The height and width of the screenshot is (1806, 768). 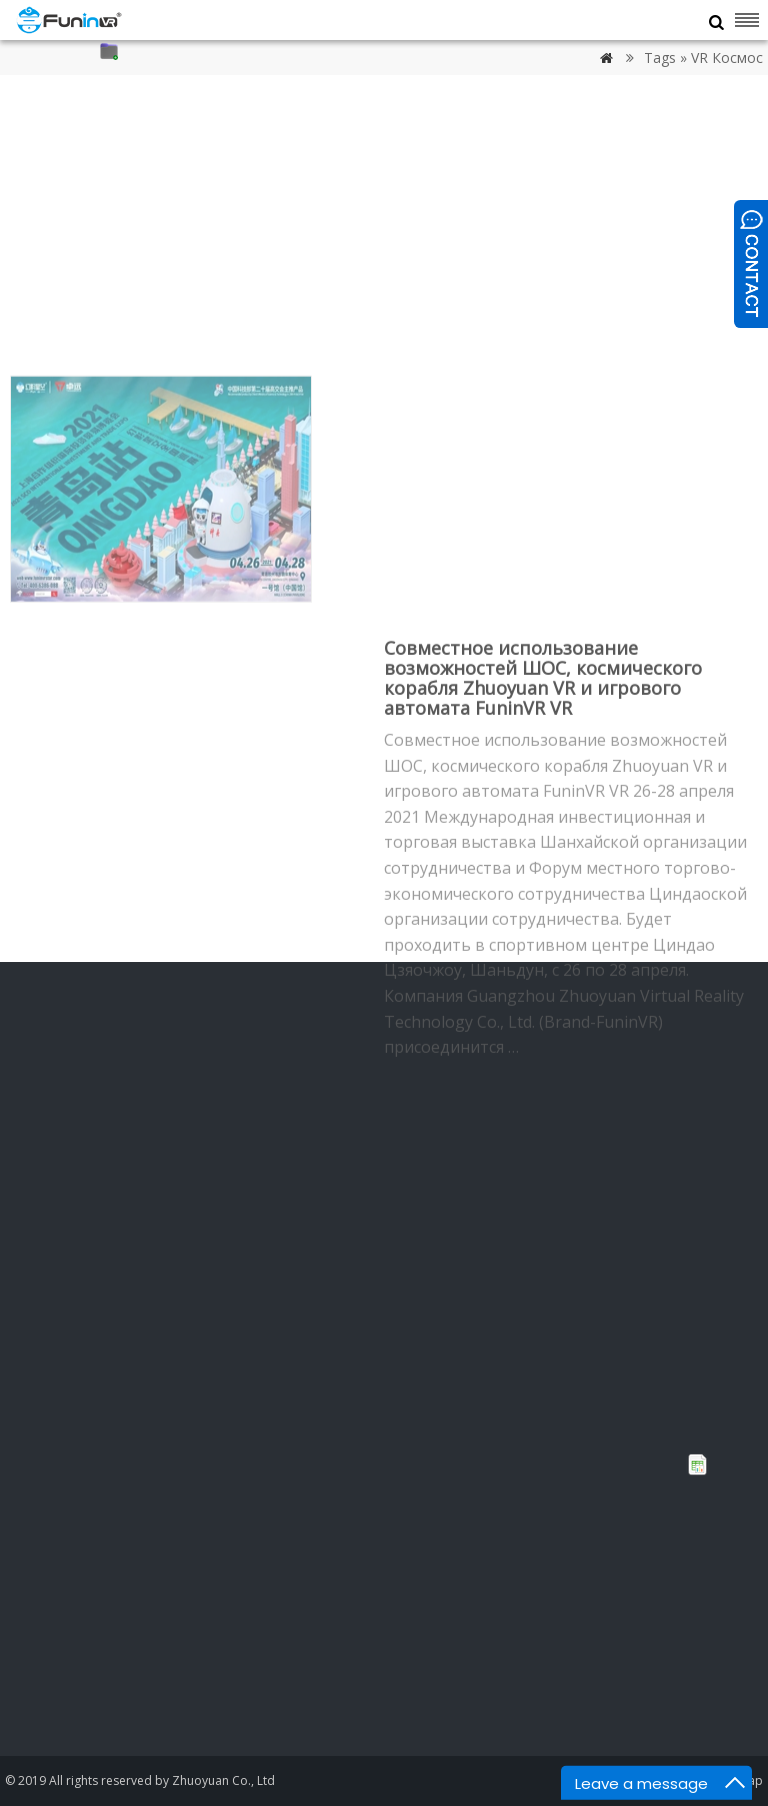 What do you see at coordinates (697, 1464) in the screenshot?
I see `open a spreadsheet file` at bounding box center [697, 1464].